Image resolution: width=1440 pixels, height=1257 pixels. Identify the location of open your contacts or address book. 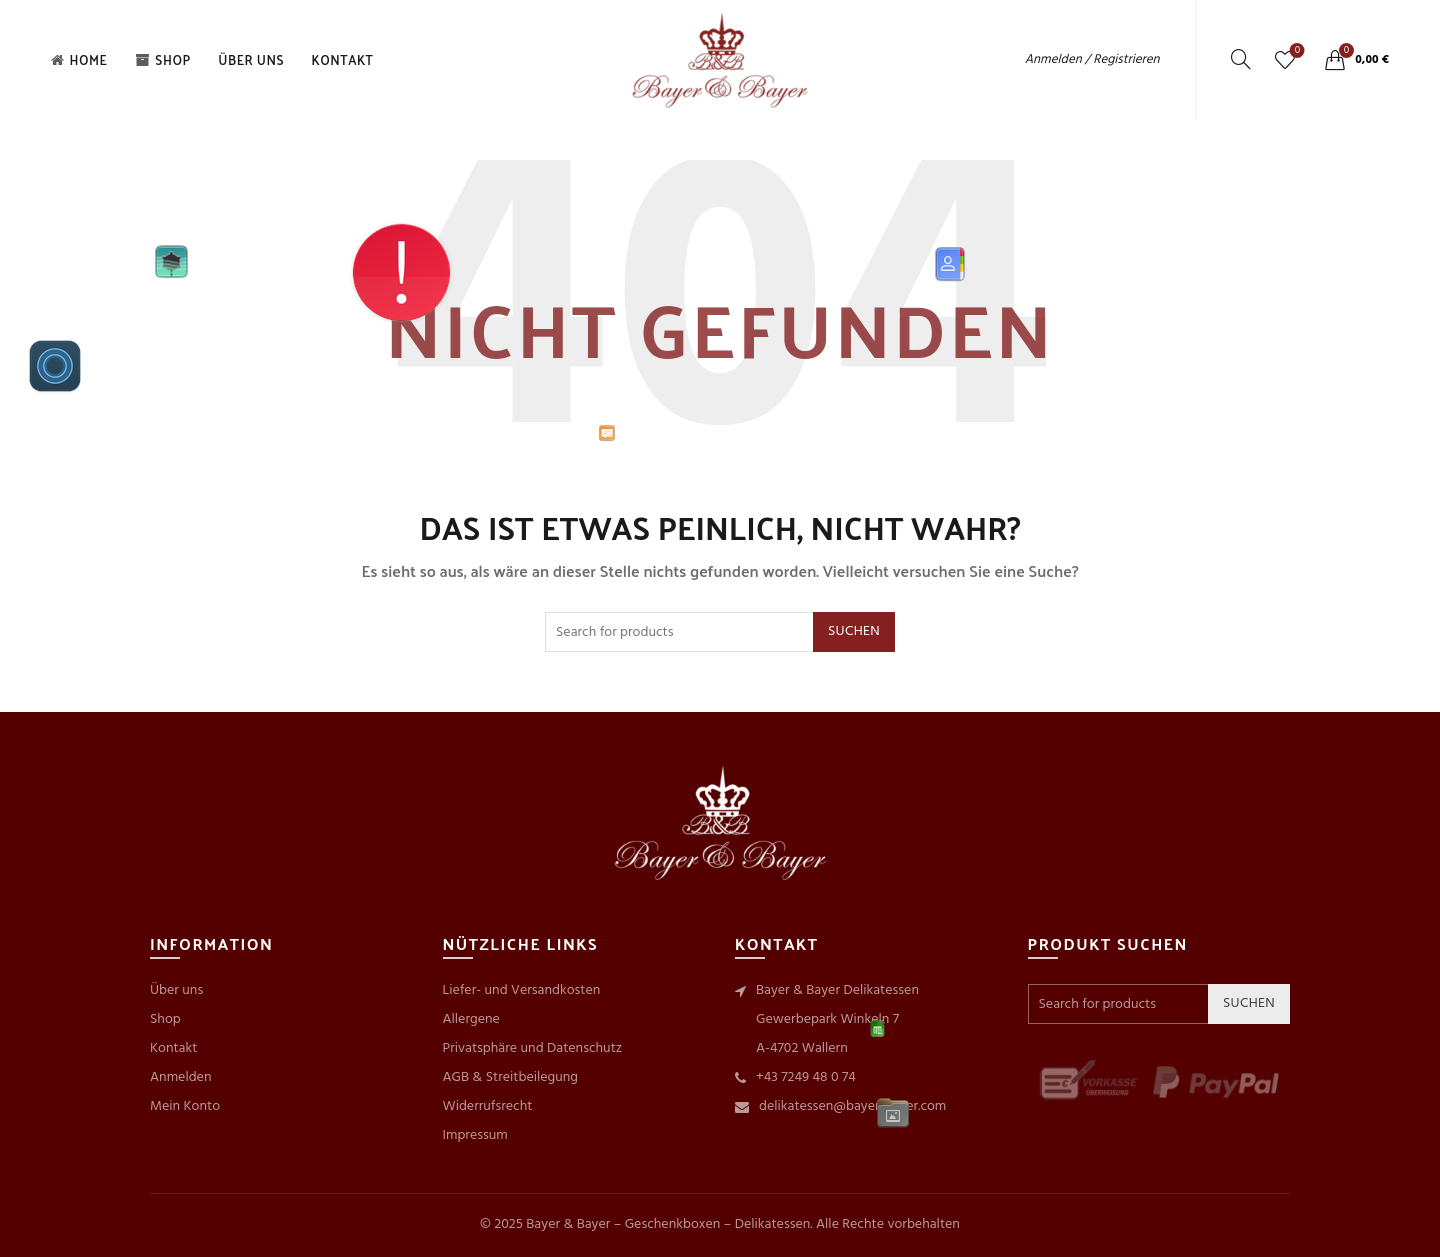
(950, 264).